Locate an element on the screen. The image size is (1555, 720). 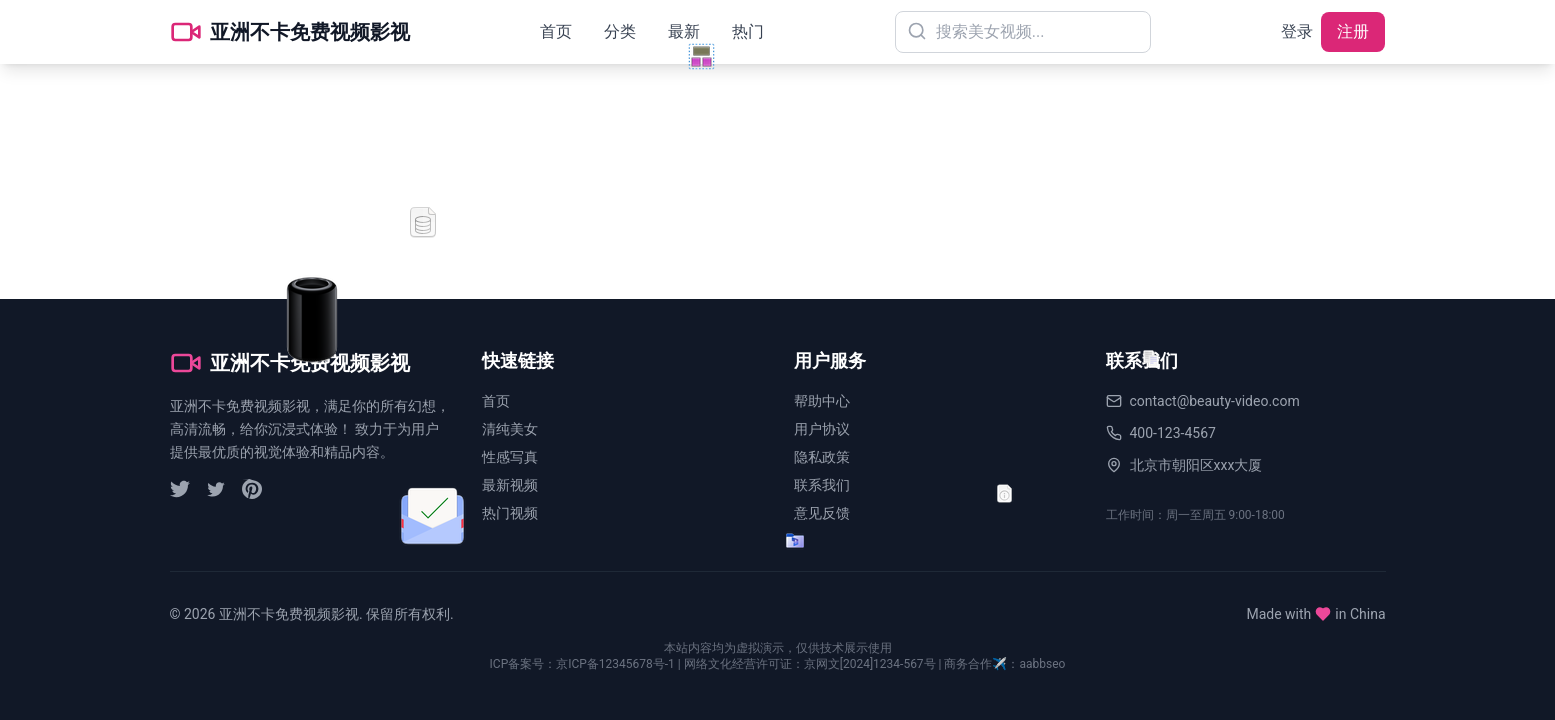
mark email as not junk or spam is located at coordinates (432, 519).